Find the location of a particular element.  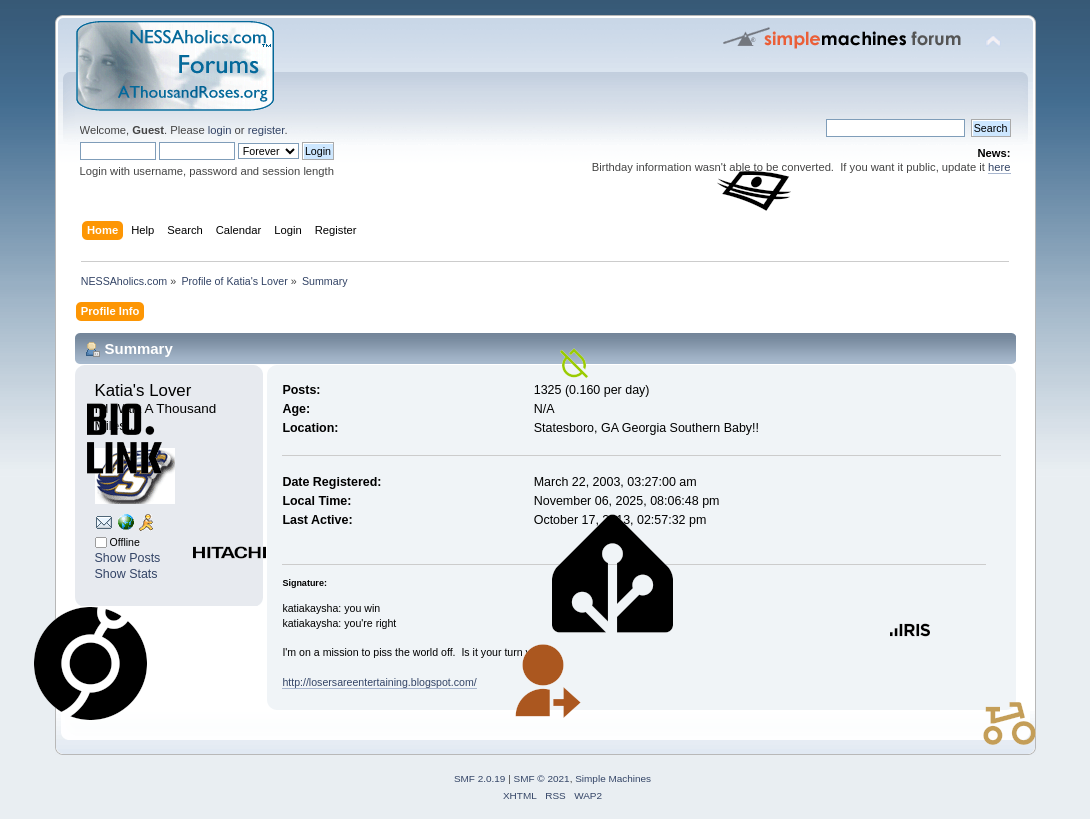

navigate to the Leptos framework homepage is located at coordinates (90, 663).